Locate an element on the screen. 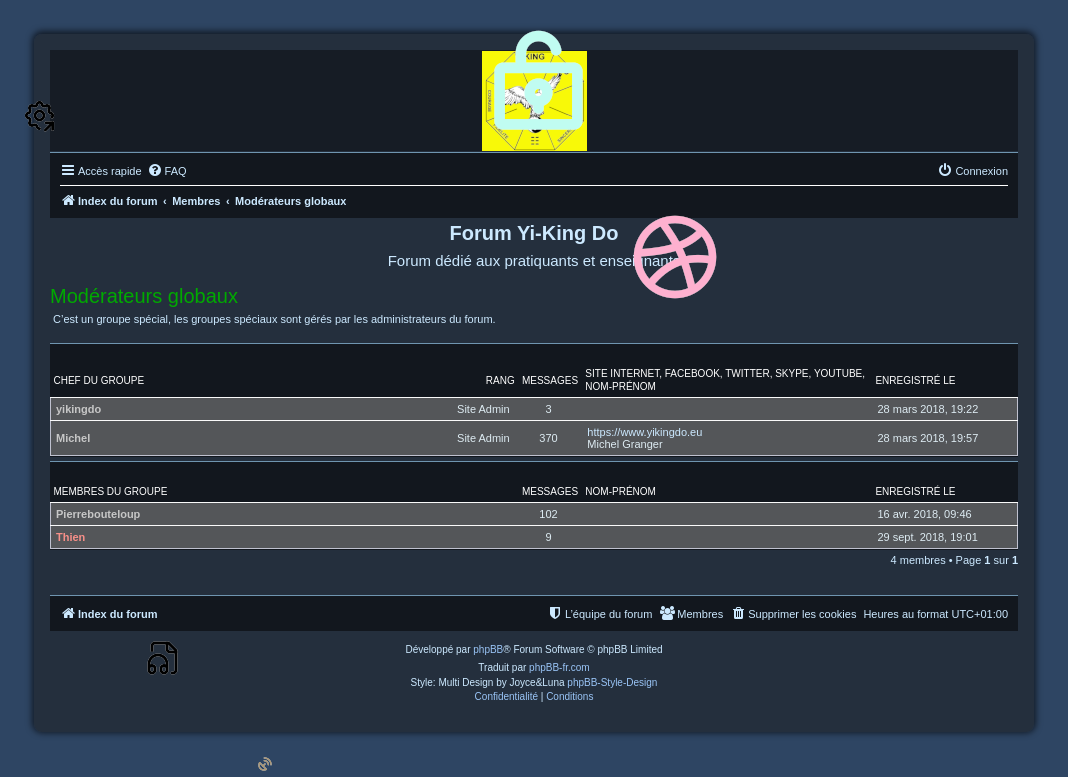  open dribbble profile or portfolio is located at coordinates (675, 257).